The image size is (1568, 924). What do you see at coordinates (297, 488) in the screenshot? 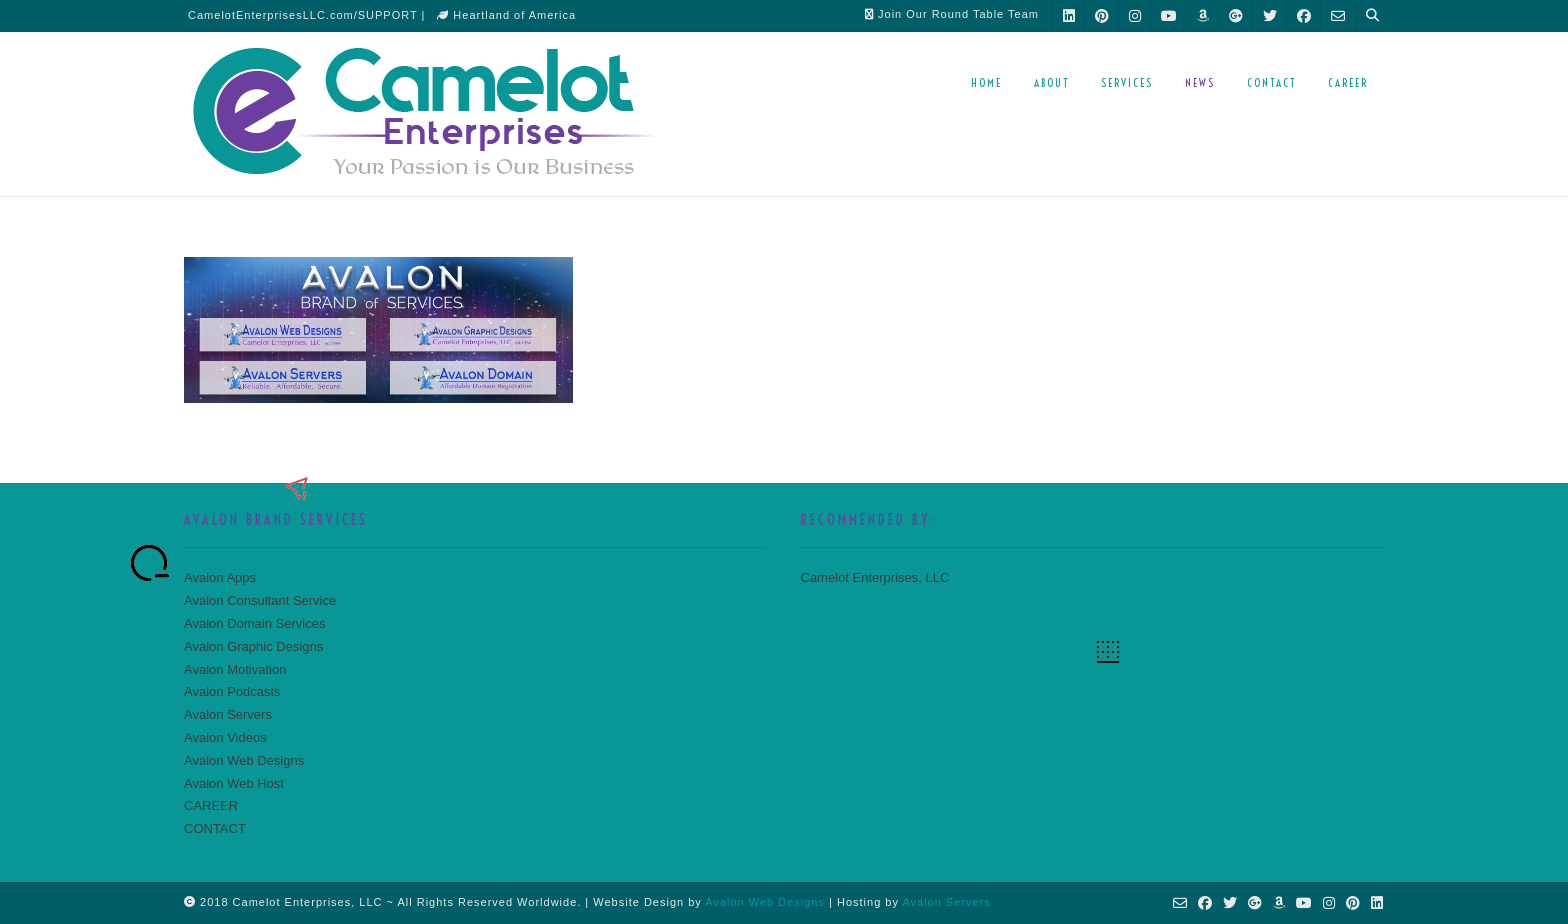
I see `location alert or warning` at bounding box center [297, 488].